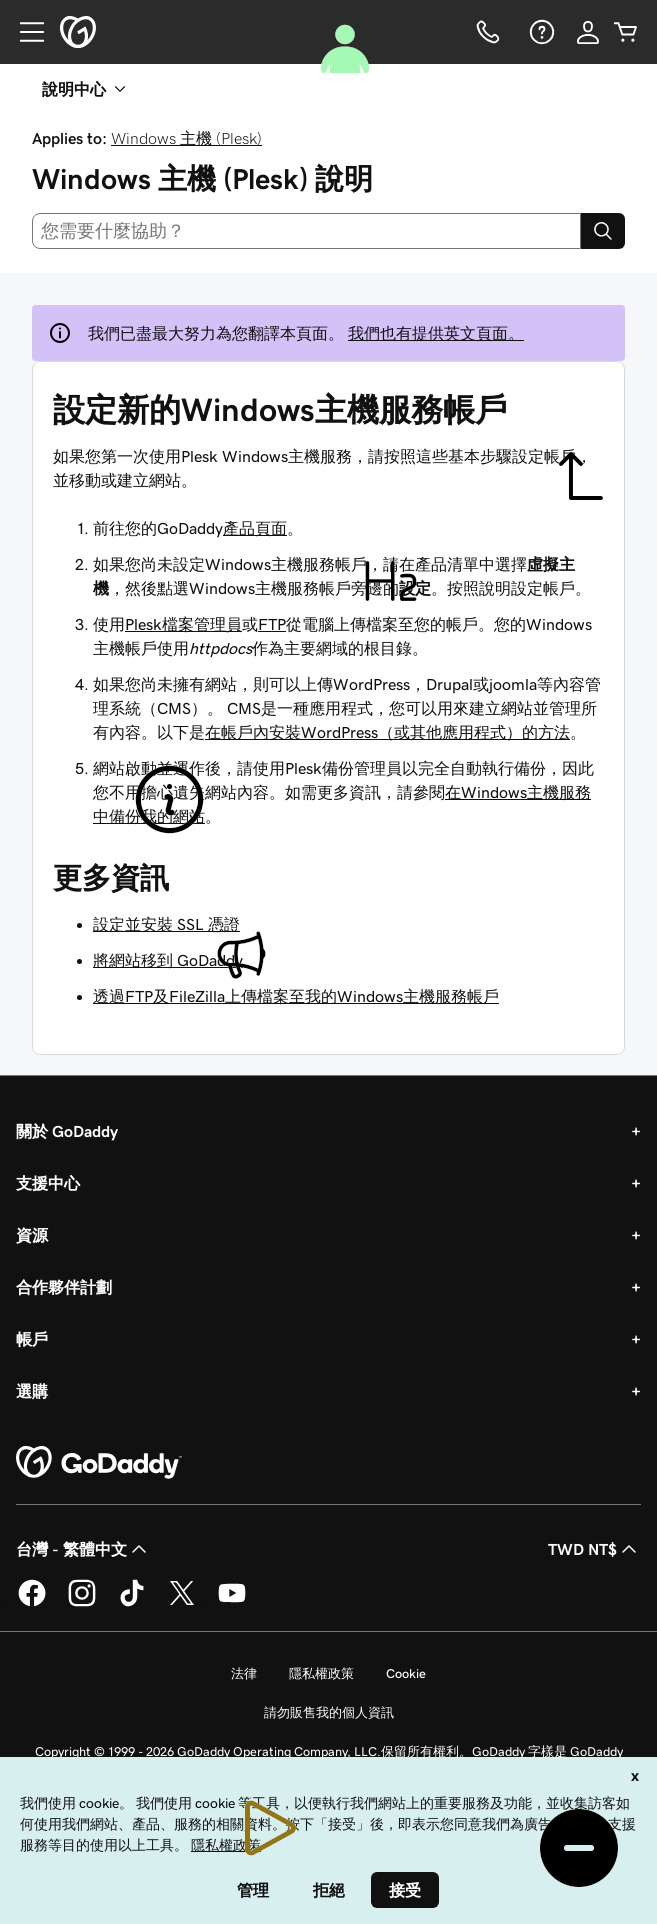 The width and height of the screenshot is (657, 1924). I want to click on view announcements or alerts, so click(241, 955).